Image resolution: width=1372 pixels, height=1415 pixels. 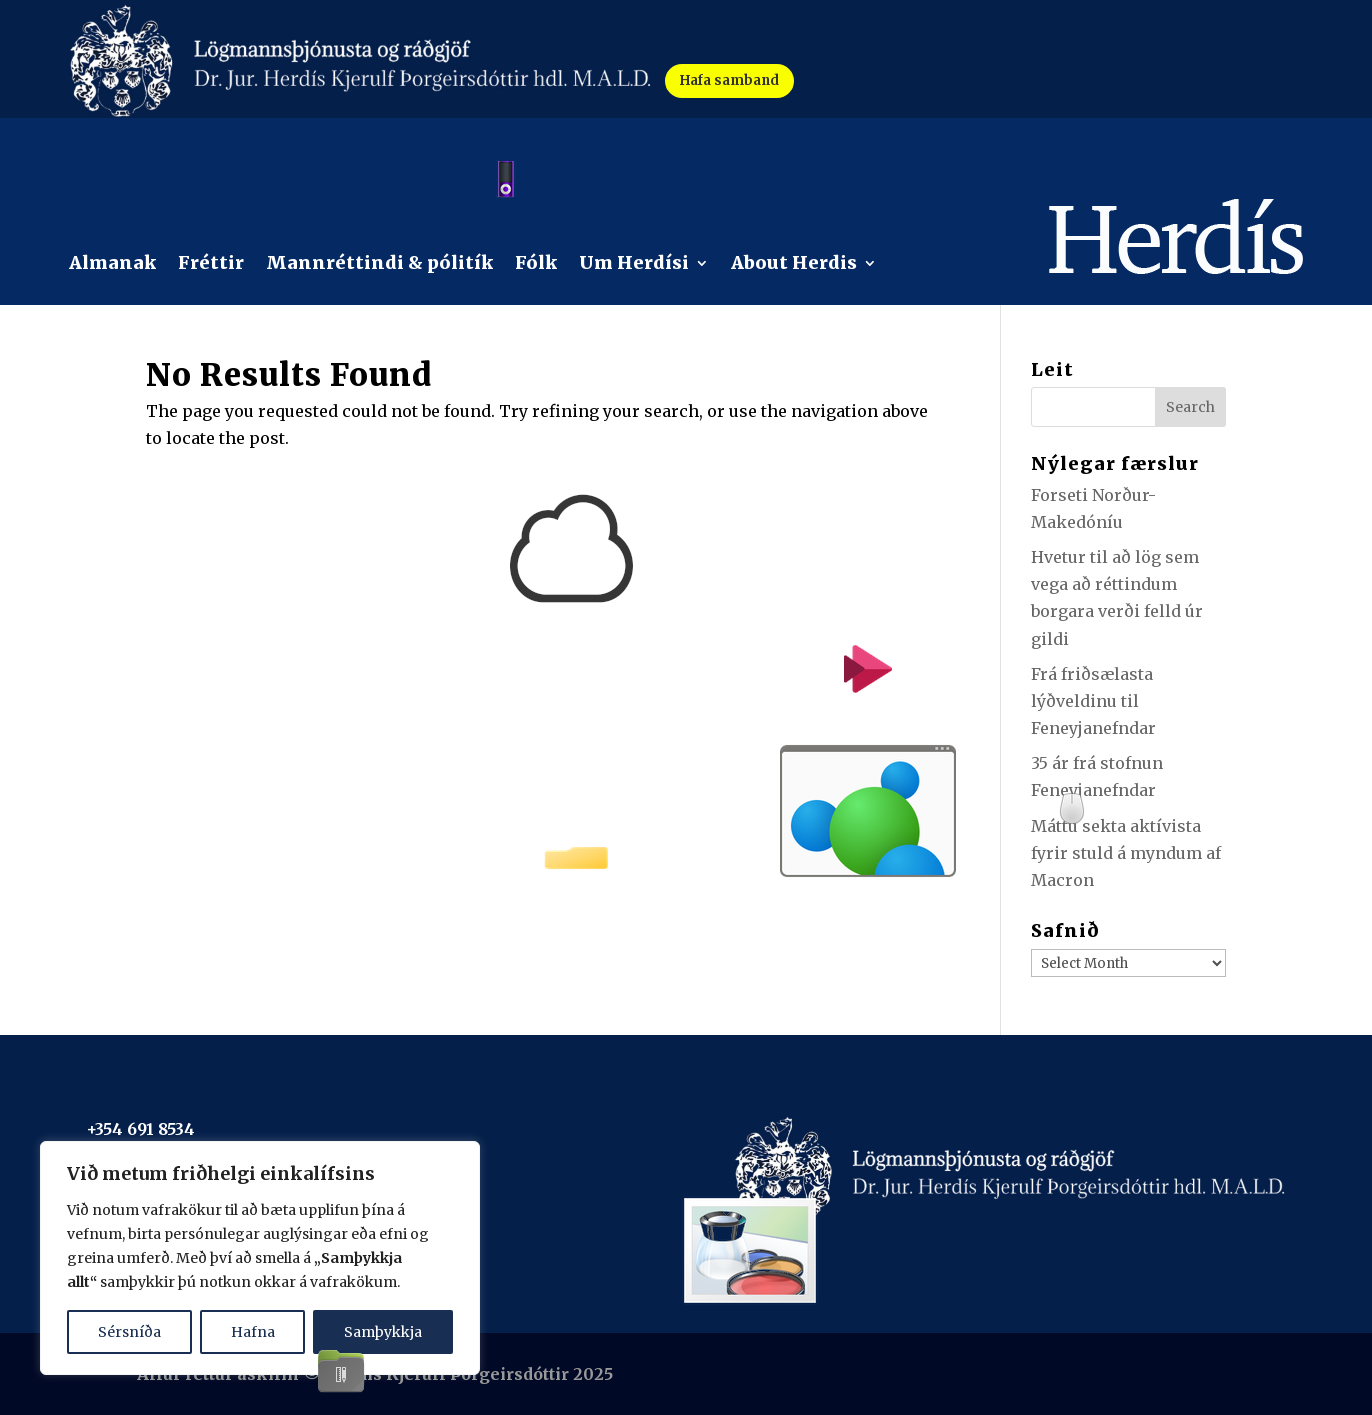 What do you see at coordinates (341, 1371) in the screenshot?
I see `open templates folder` at bounding box center [341, 1371].